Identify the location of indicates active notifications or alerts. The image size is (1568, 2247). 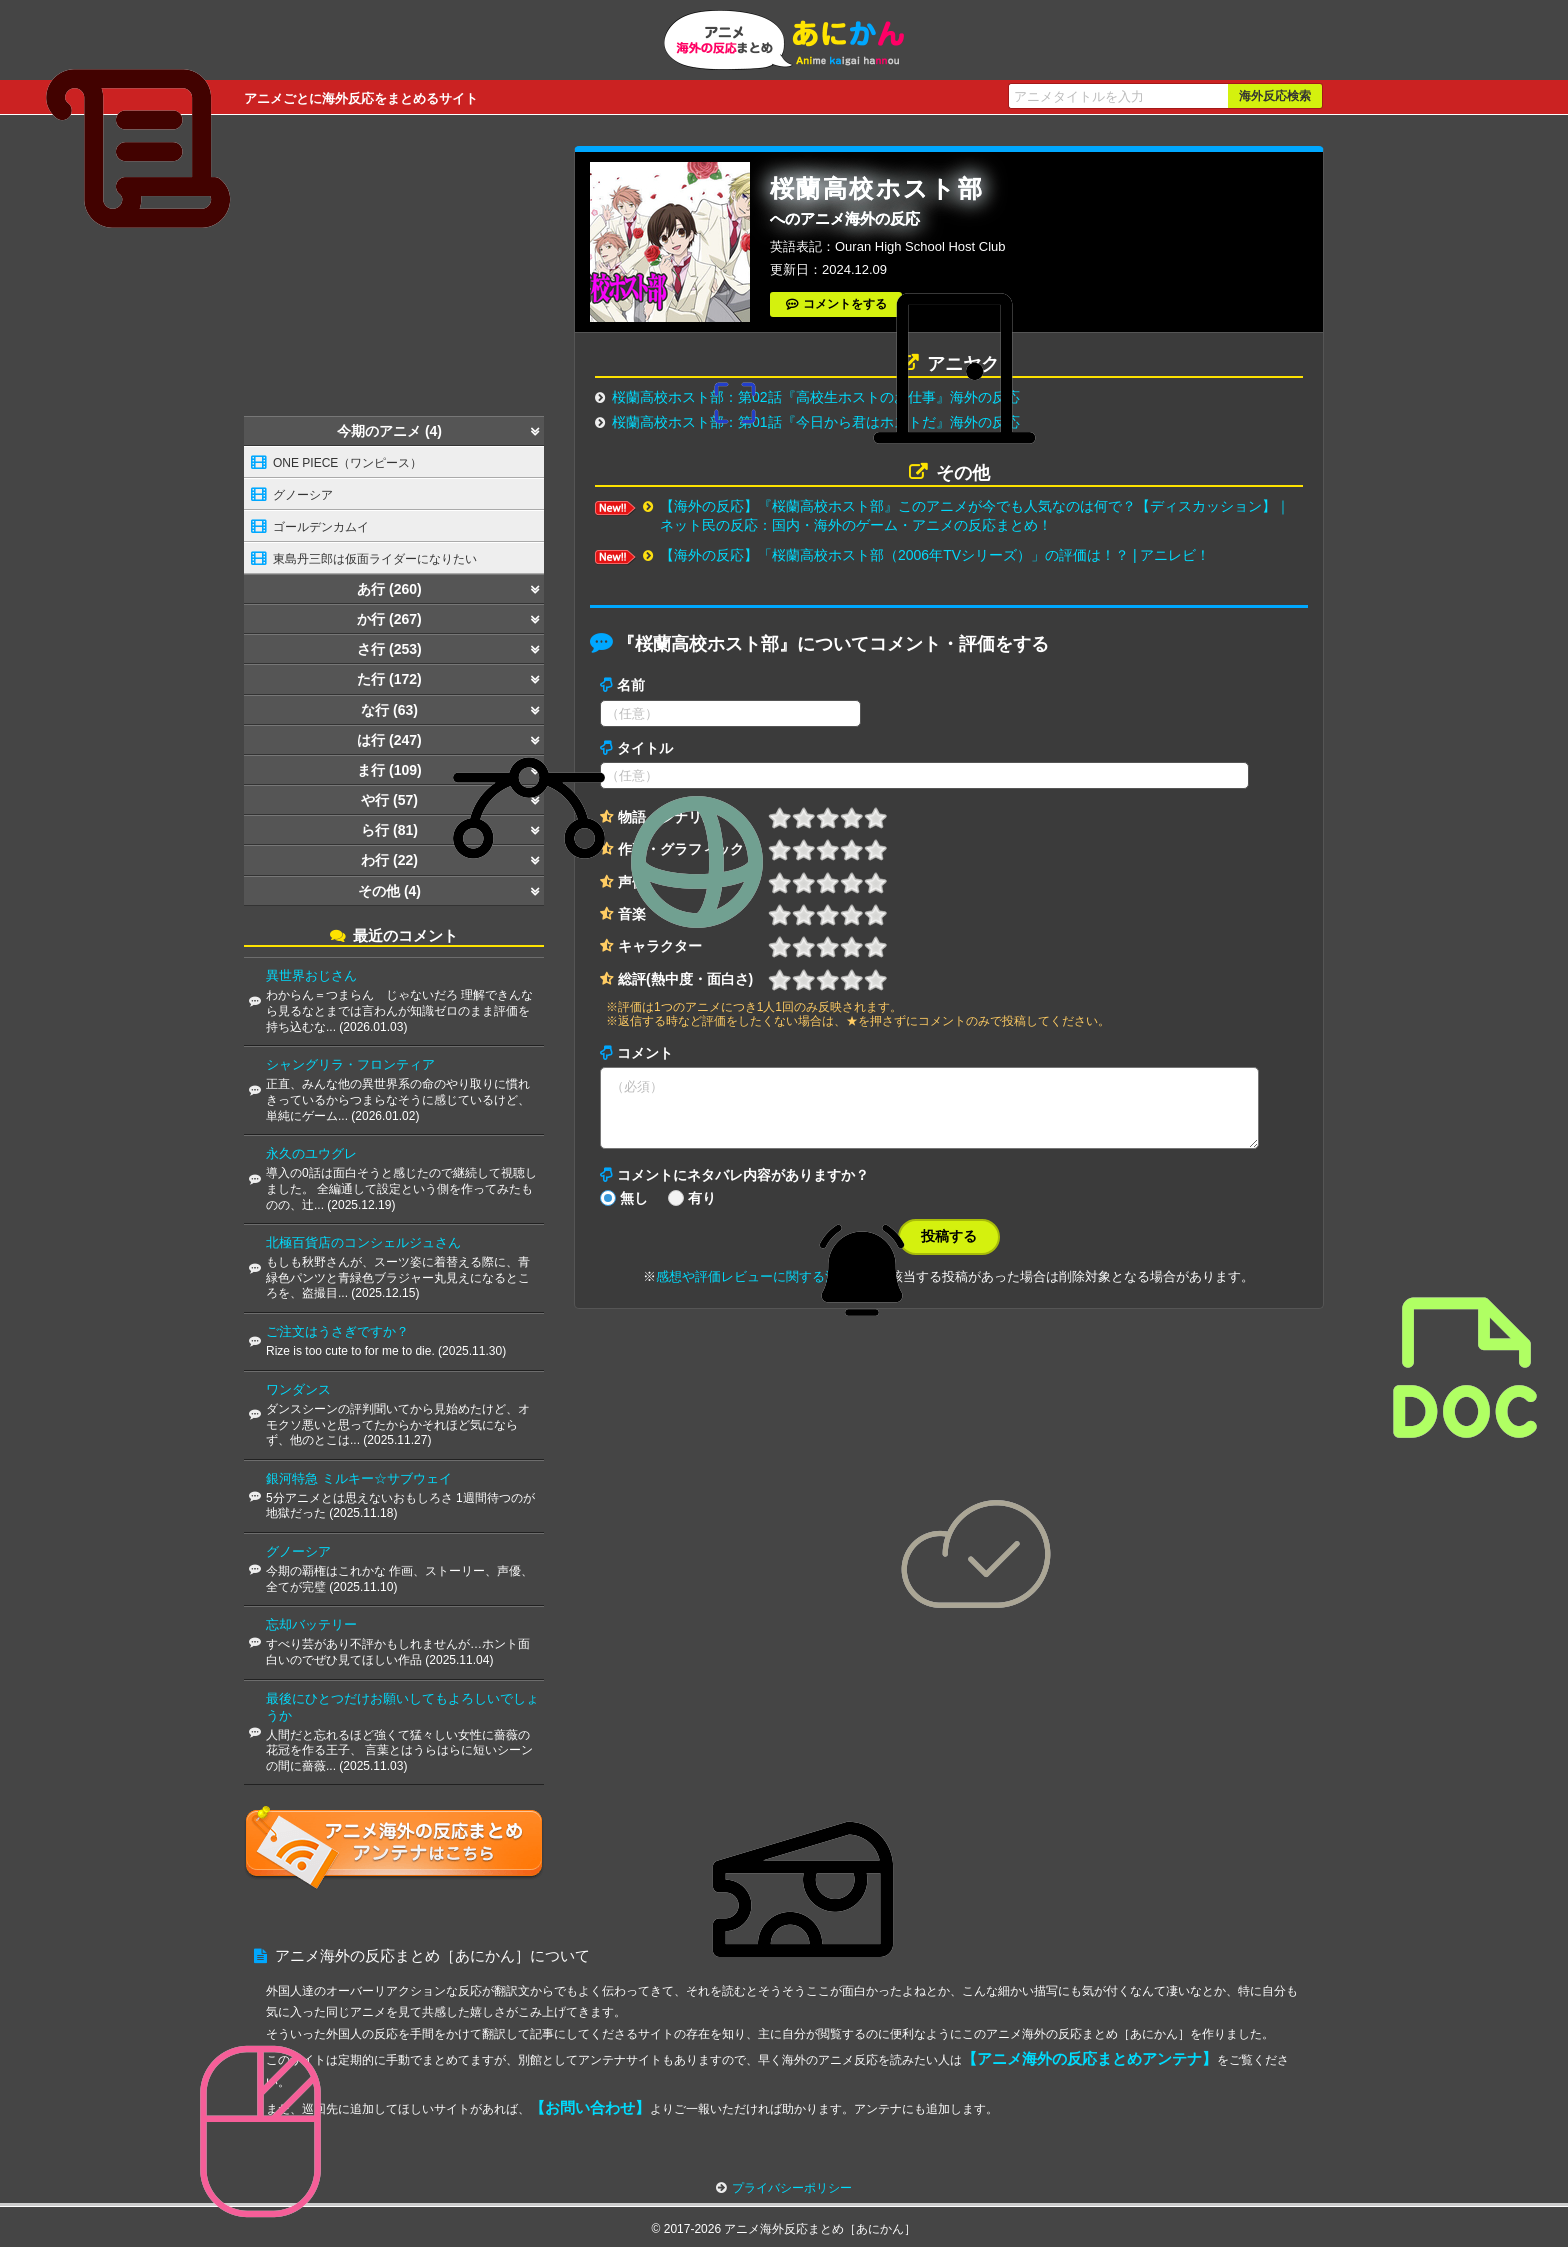
(862, 1272).